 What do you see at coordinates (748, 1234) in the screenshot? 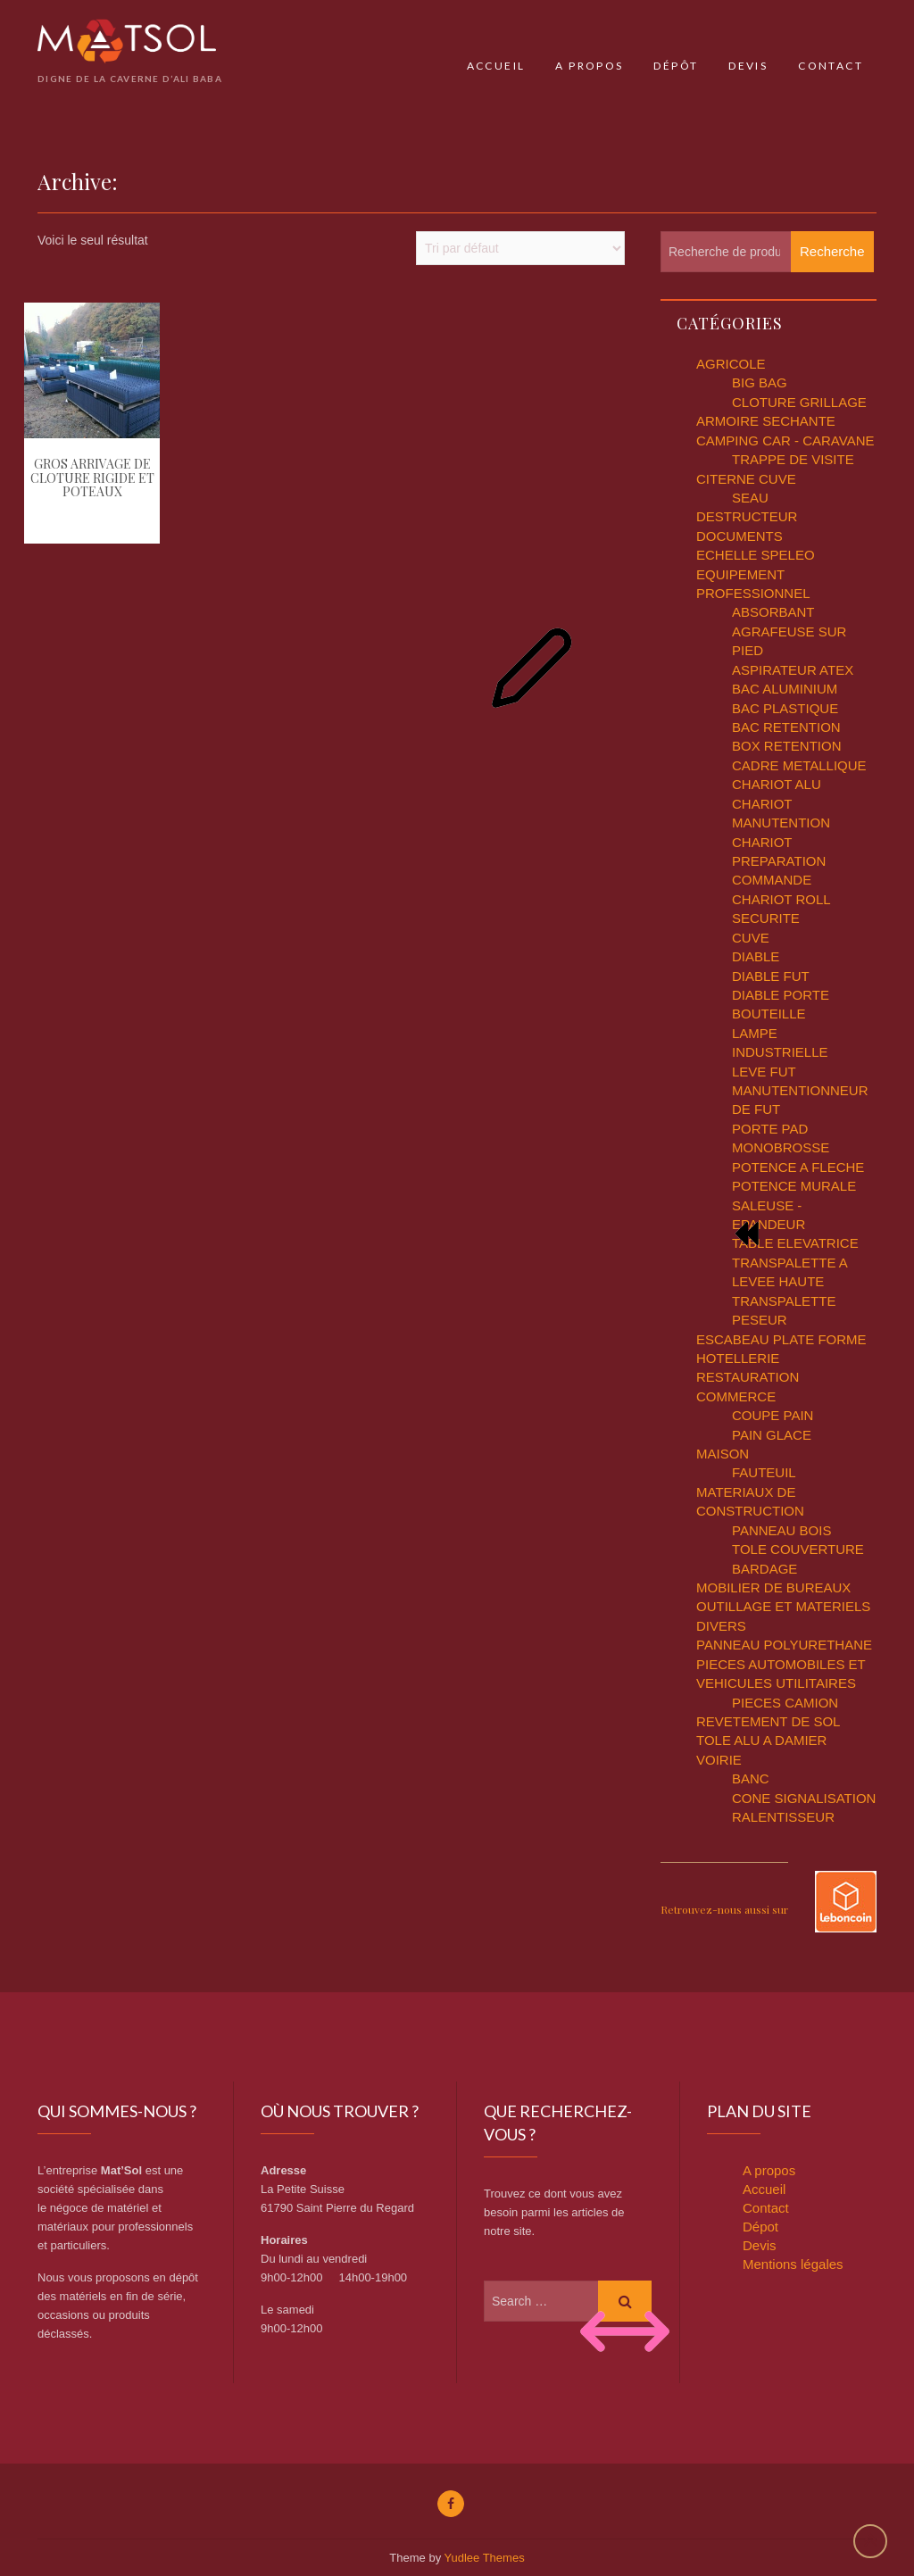
I see `skip to previous track or beginning` at bounding box center [748, 1234].